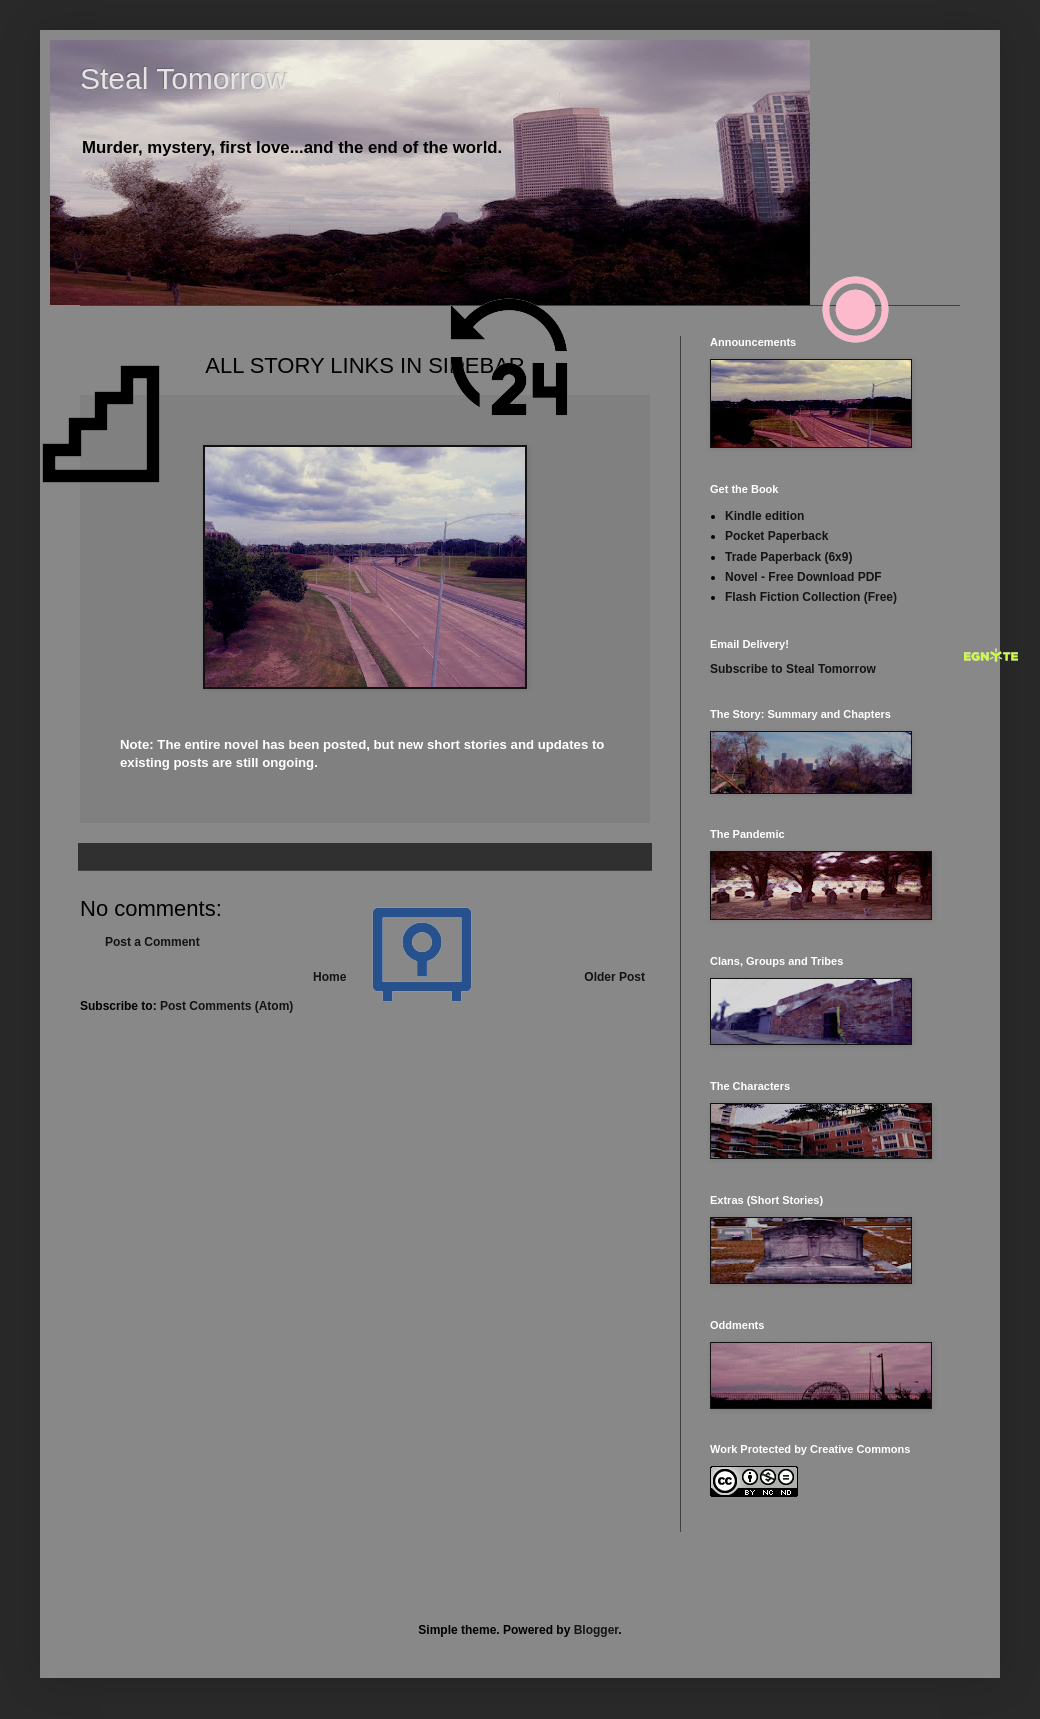  I want to click on indicates stairs or stairway access, so click(101, 424).